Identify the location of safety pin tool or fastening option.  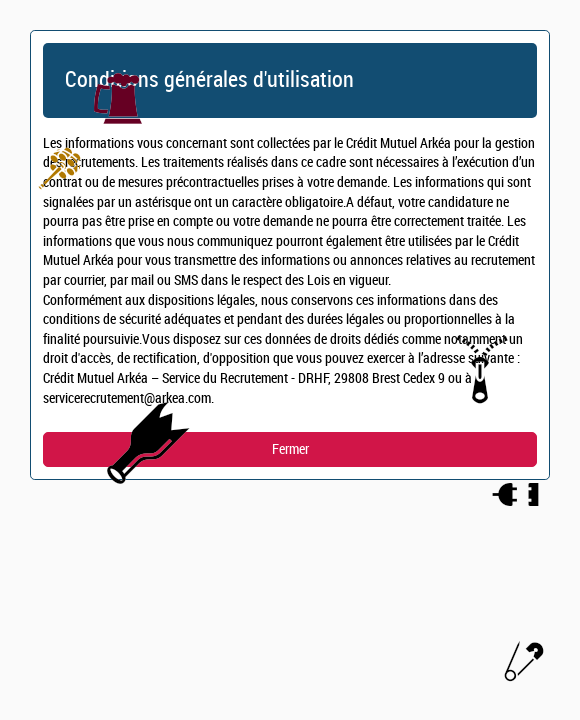
(524, 661).